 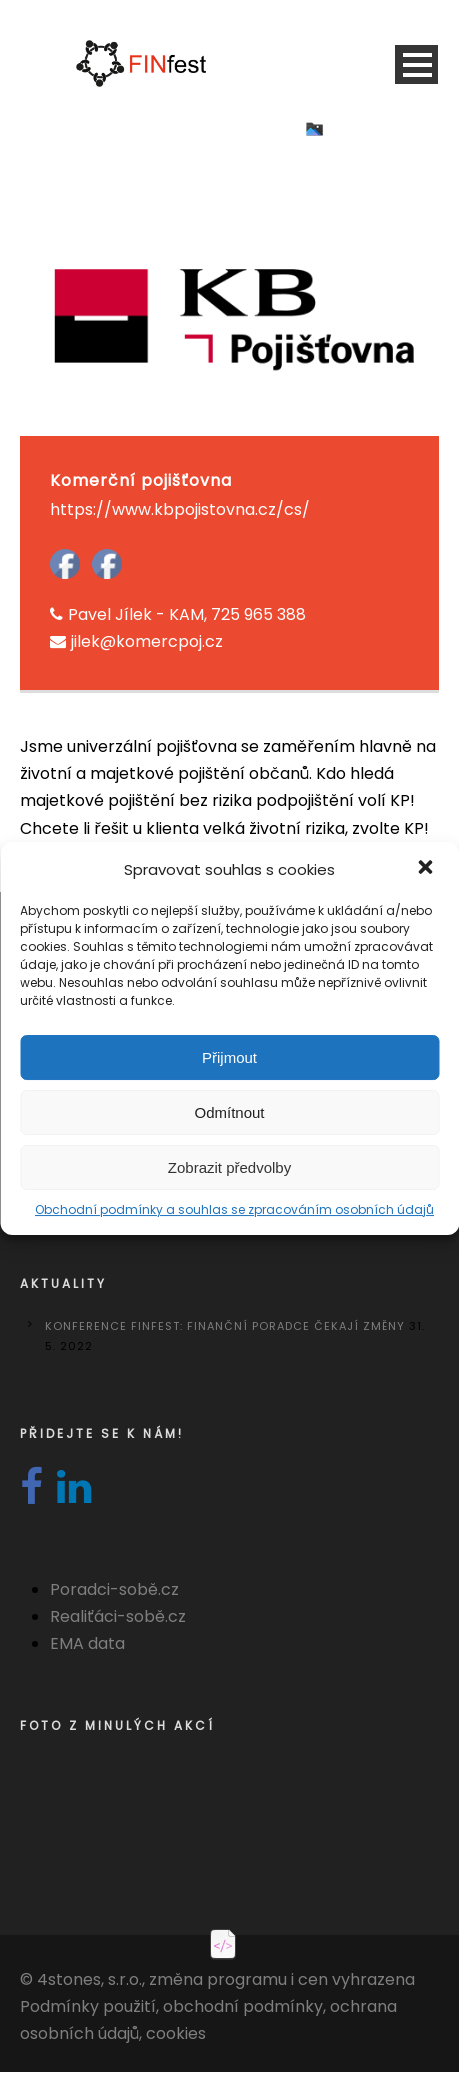 What do you see at coordinates (223, 1944) in the screenshot?
I see `an xml file type indicator` at bounding box center [223, 1944].